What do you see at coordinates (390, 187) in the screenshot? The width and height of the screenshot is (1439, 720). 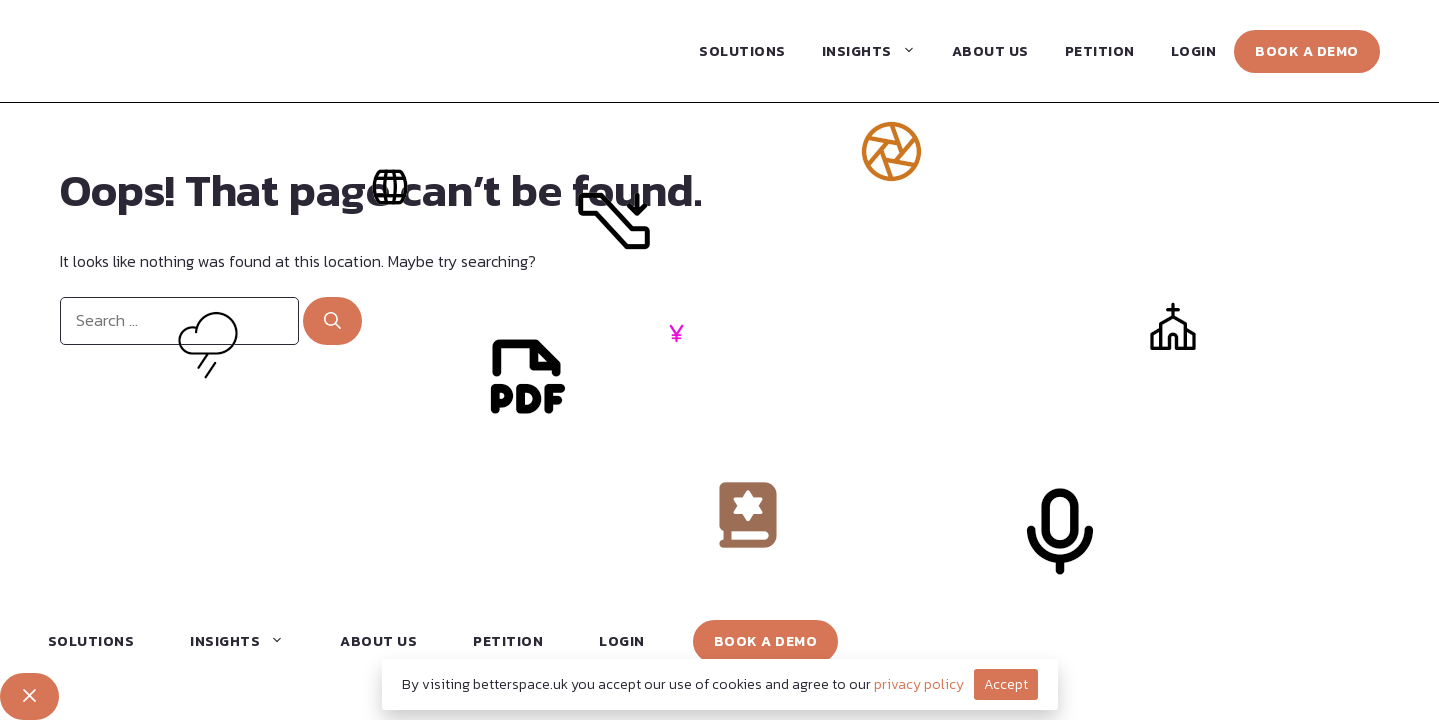 I see `view inventory or storage items` at bounding box center [390, 187].